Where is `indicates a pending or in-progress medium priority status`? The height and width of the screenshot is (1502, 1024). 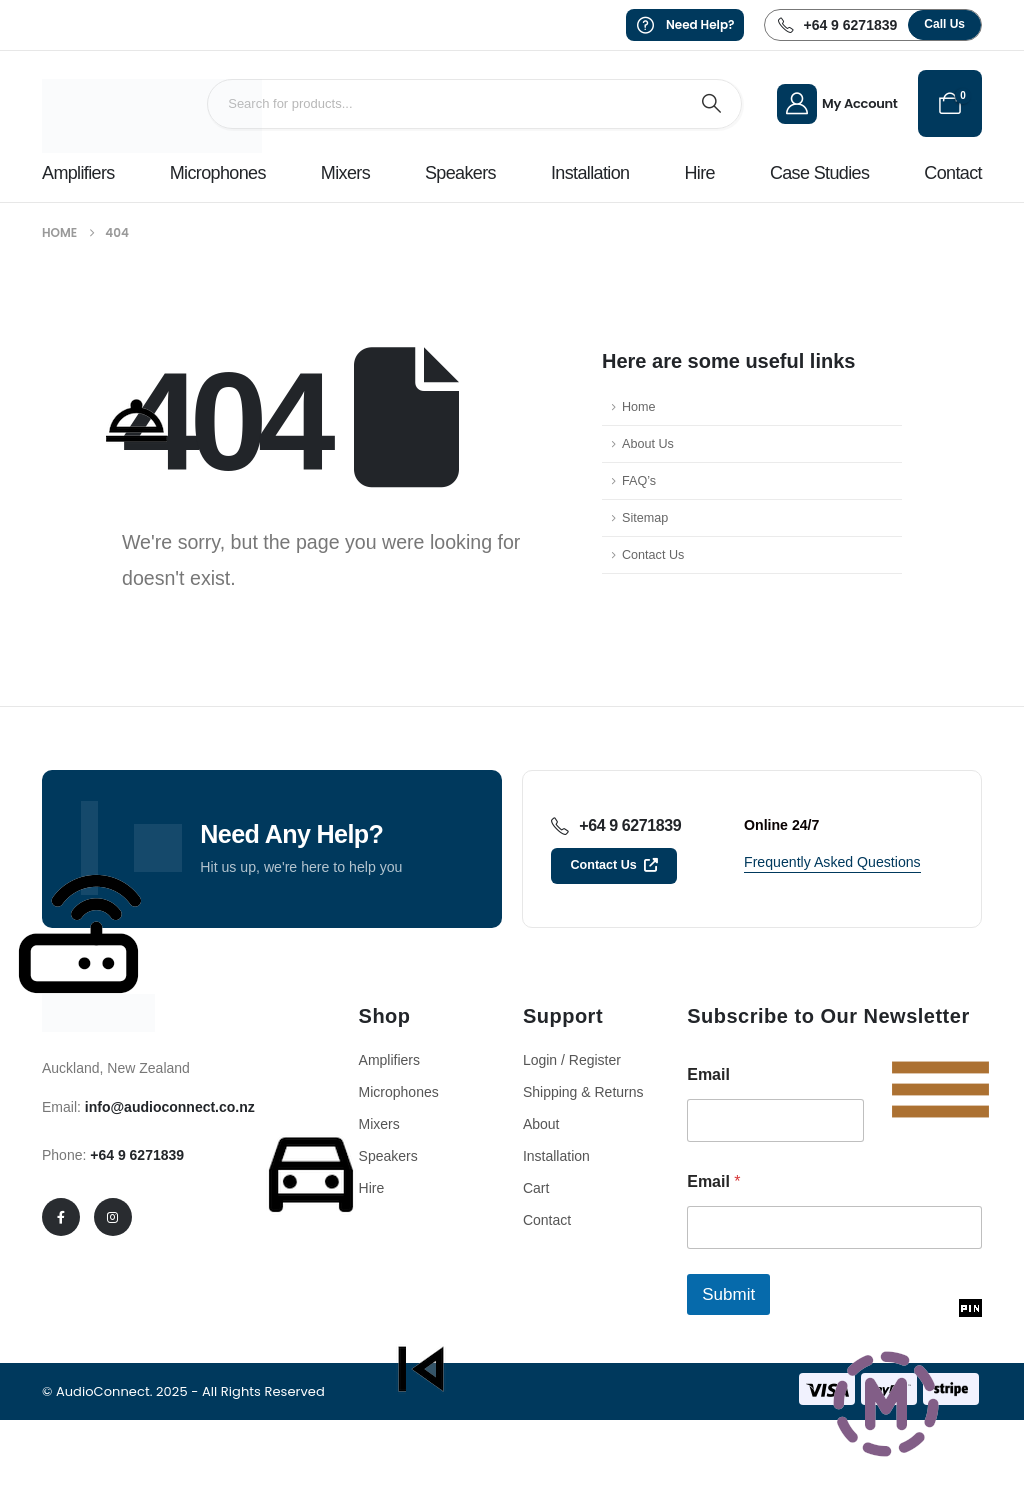 indicates a pending or in-progress medium priority status is located at coordinates (886, 1404).